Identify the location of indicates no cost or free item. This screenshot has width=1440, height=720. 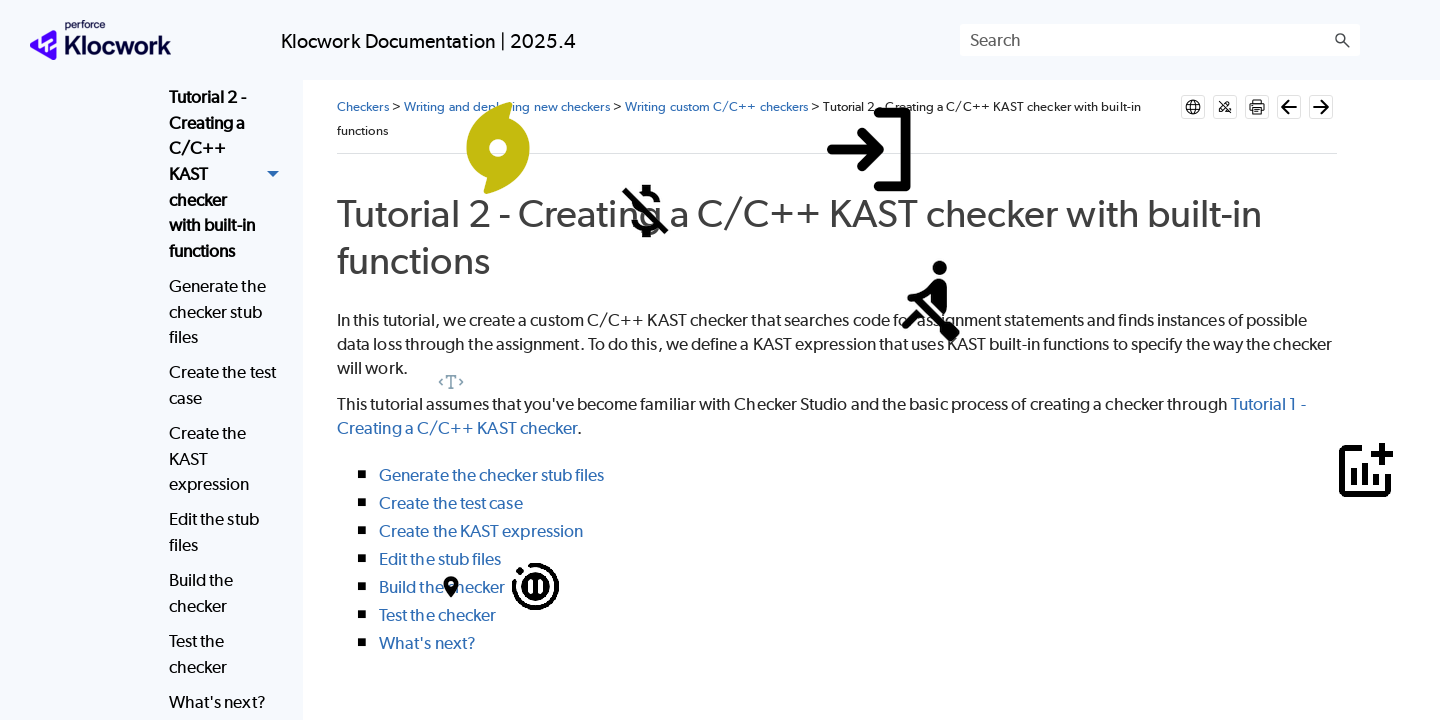
(645, 211).